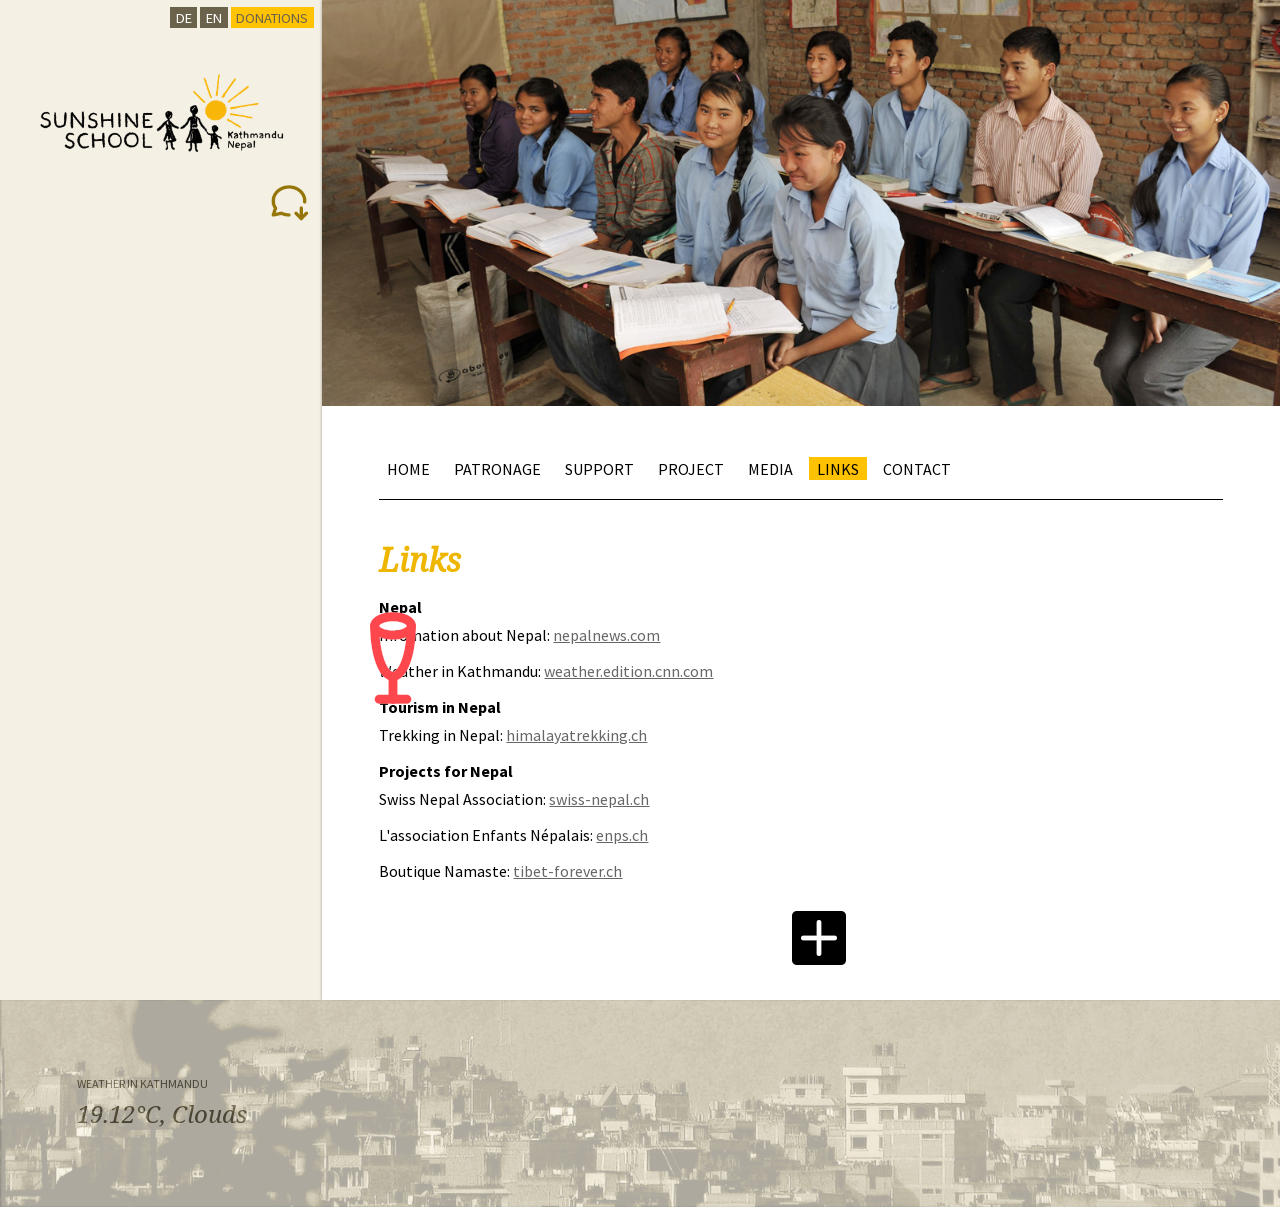 This screenshot has height=1207, width=1280. Describe the element at coordinates (393, 658) in the screenshot. I see `celebrate an achievement or milestone` at that location.